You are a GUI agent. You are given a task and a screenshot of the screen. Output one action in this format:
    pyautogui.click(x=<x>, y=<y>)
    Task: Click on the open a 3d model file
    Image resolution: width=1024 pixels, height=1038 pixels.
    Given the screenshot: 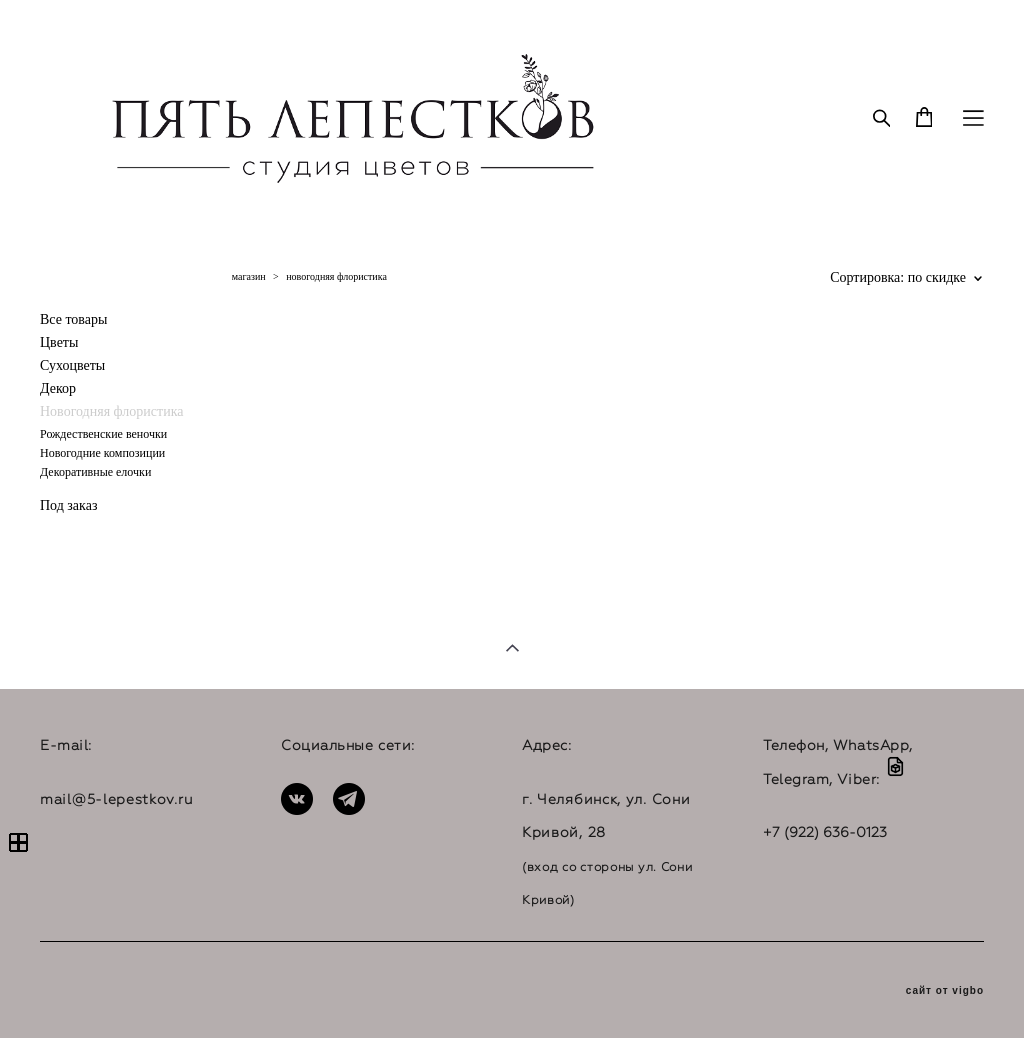 What is the action you would take?
    pyautogui.click(x=895, y=766)
    